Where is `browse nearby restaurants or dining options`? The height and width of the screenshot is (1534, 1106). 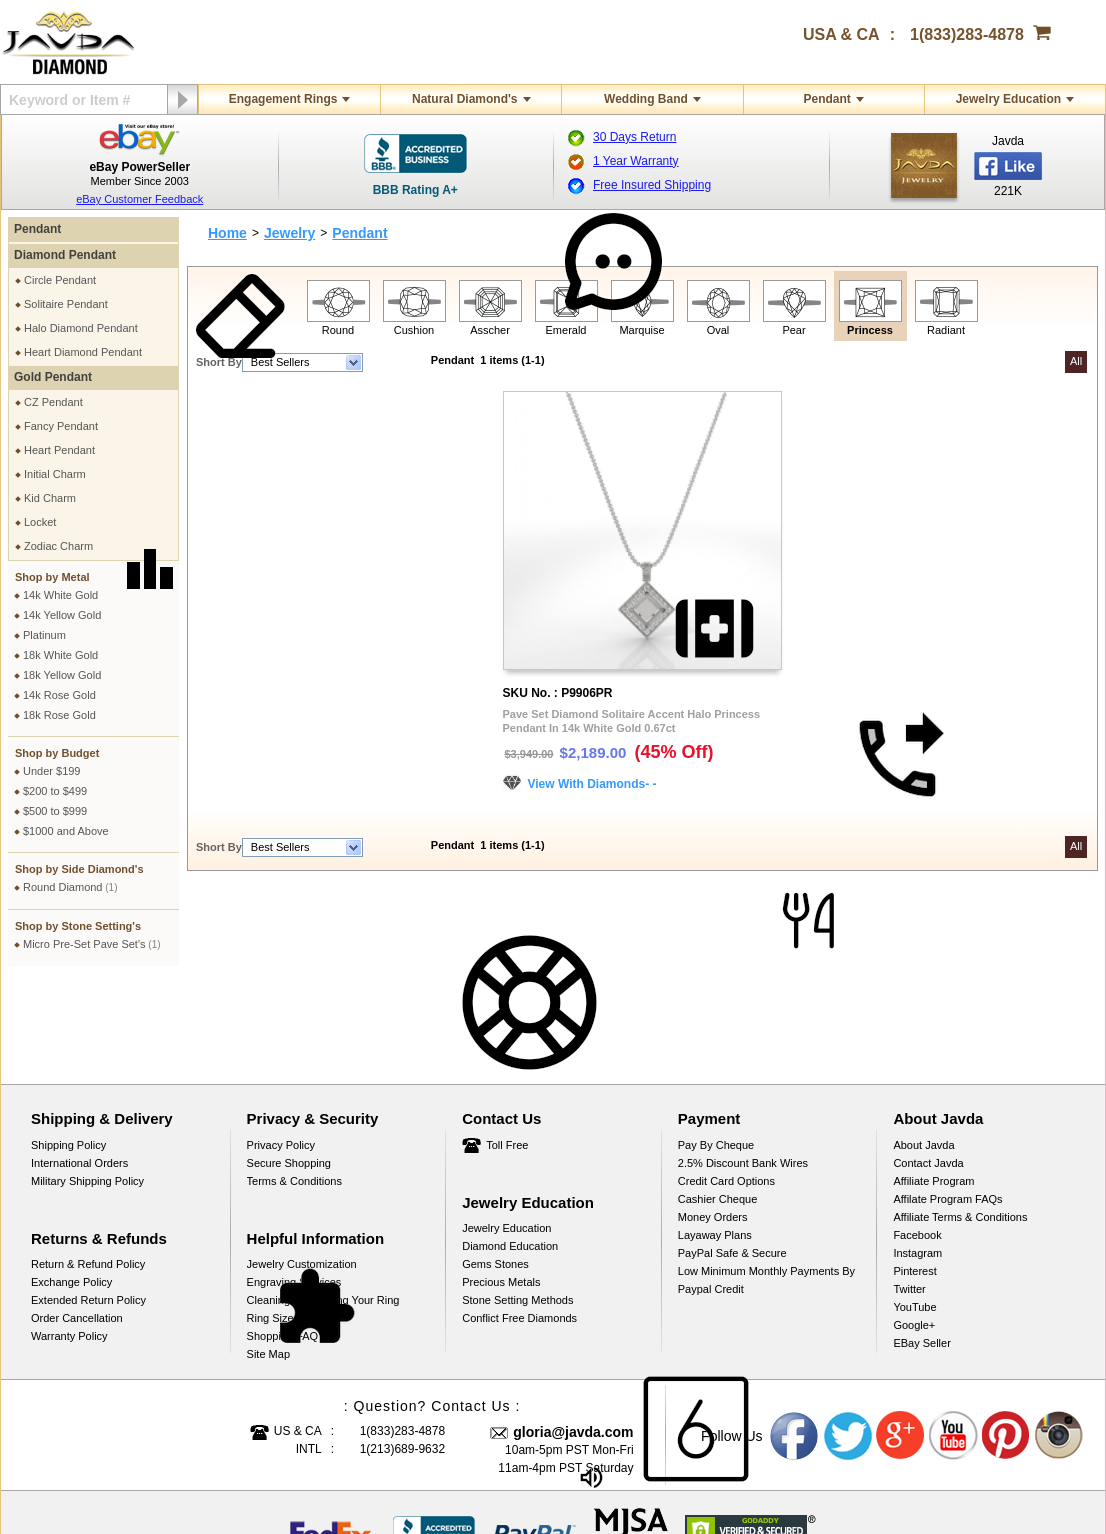
browse nearby restaurants or dining options is located at coordinates (809, 919).